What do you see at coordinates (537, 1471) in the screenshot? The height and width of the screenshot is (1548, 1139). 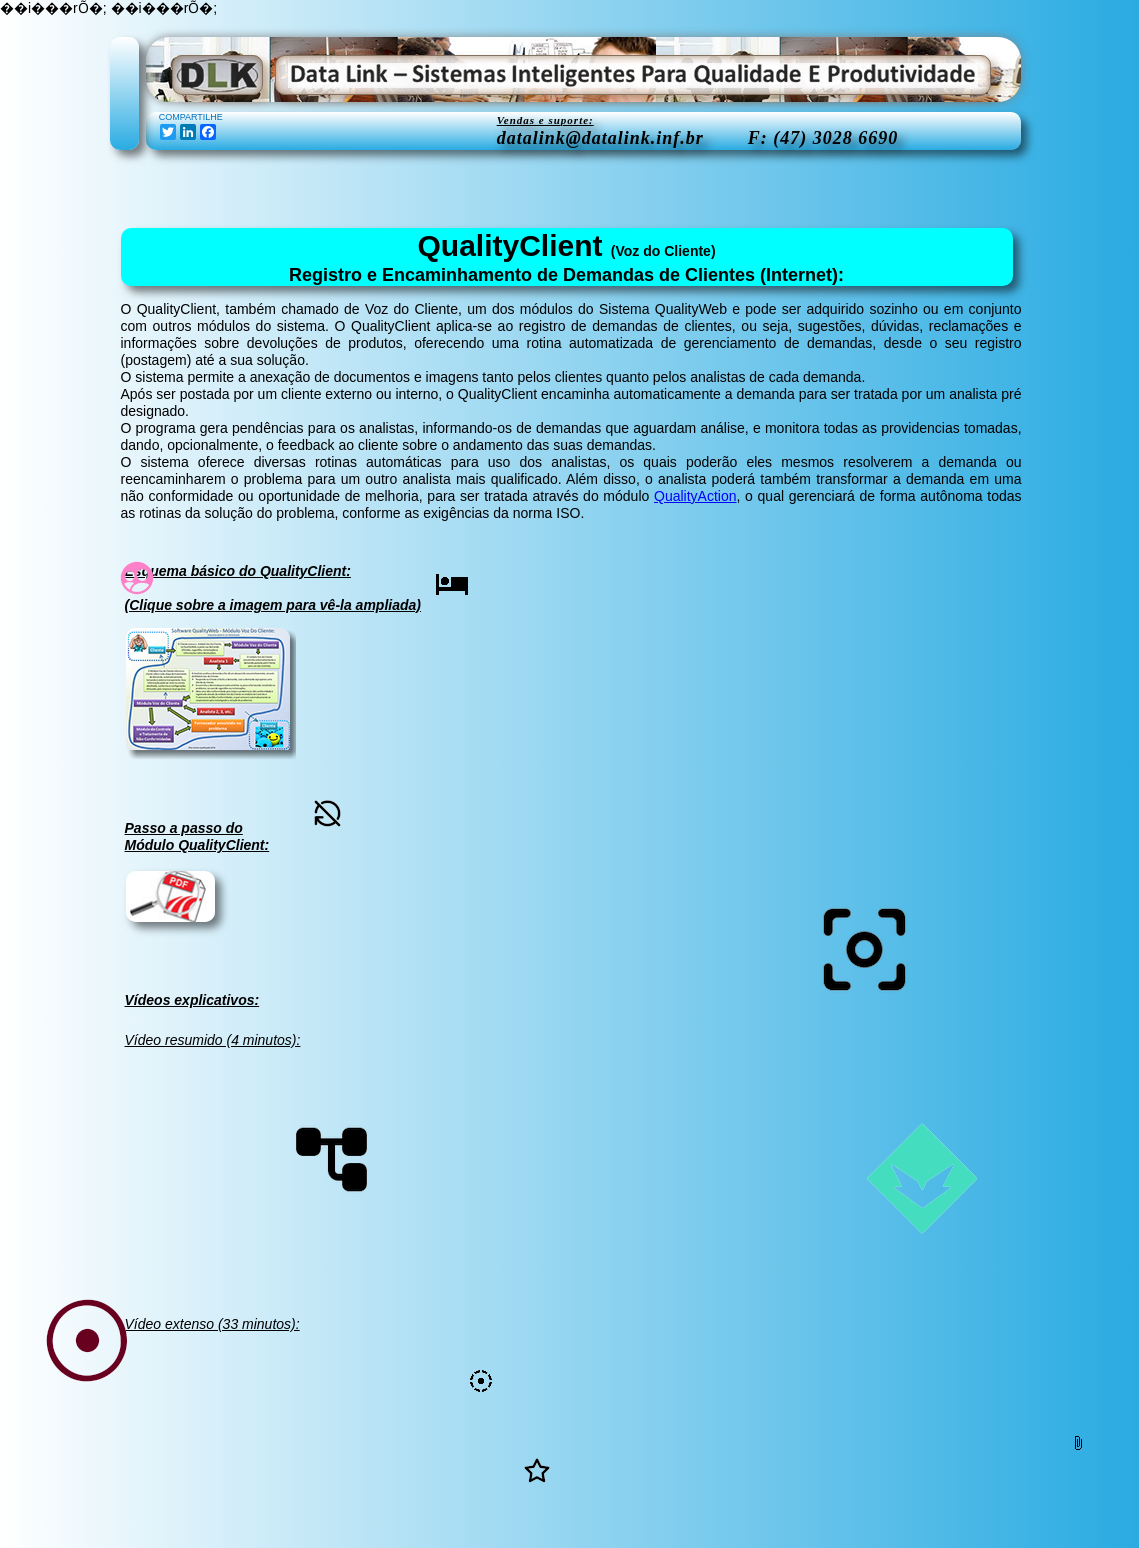 I see `add item to favorites` at bounding box center [537, 1471].